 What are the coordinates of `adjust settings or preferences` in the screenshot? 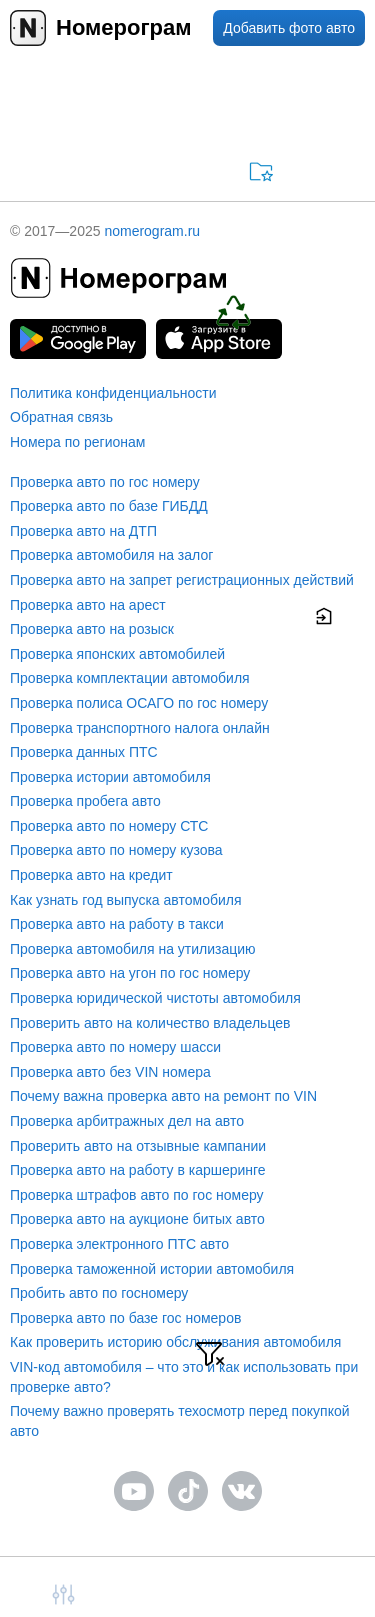 It's located at (63, 1594).